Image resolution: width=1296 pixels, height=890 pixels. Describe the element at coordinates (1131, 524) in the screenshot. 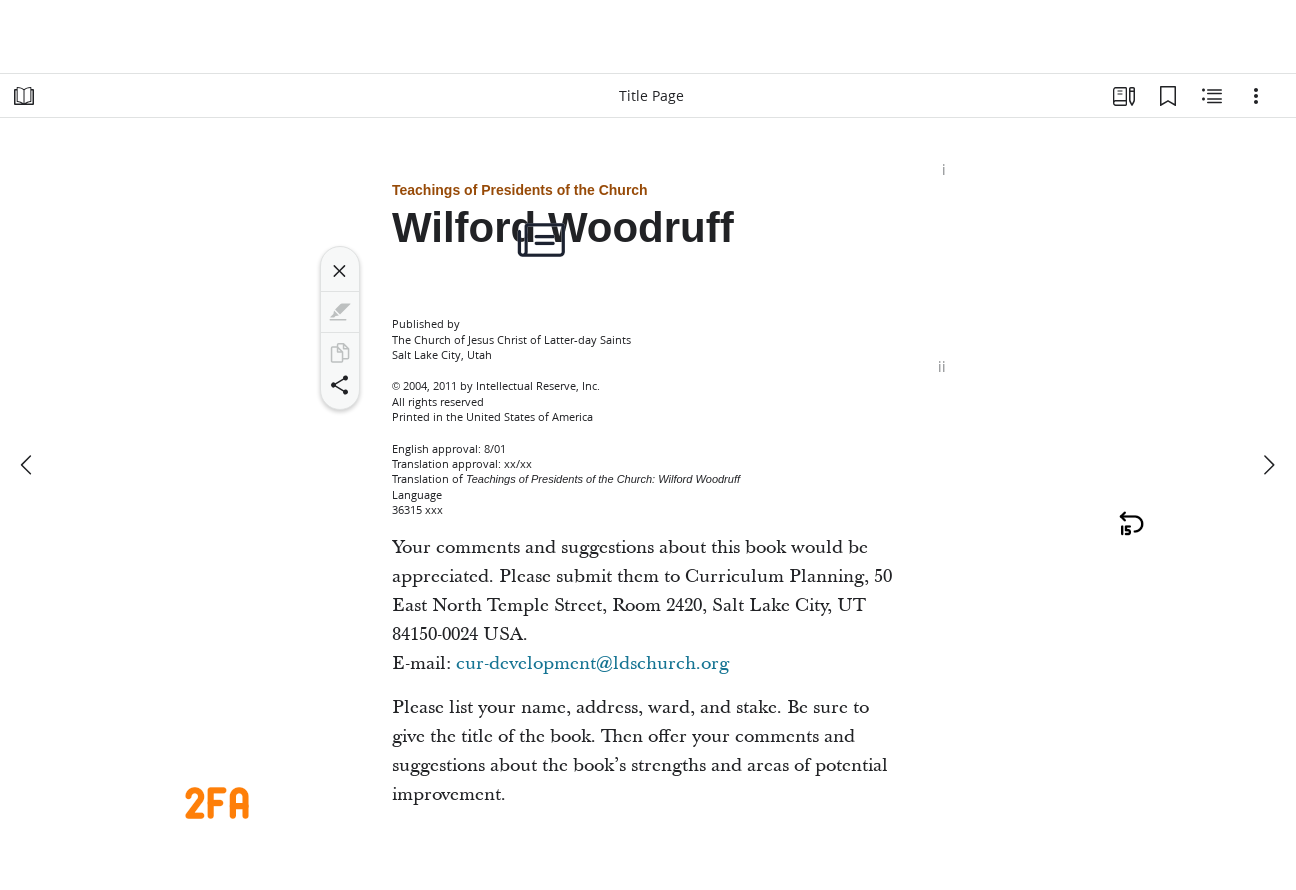

I see `skip back 15 seconds in media playback` at that location.